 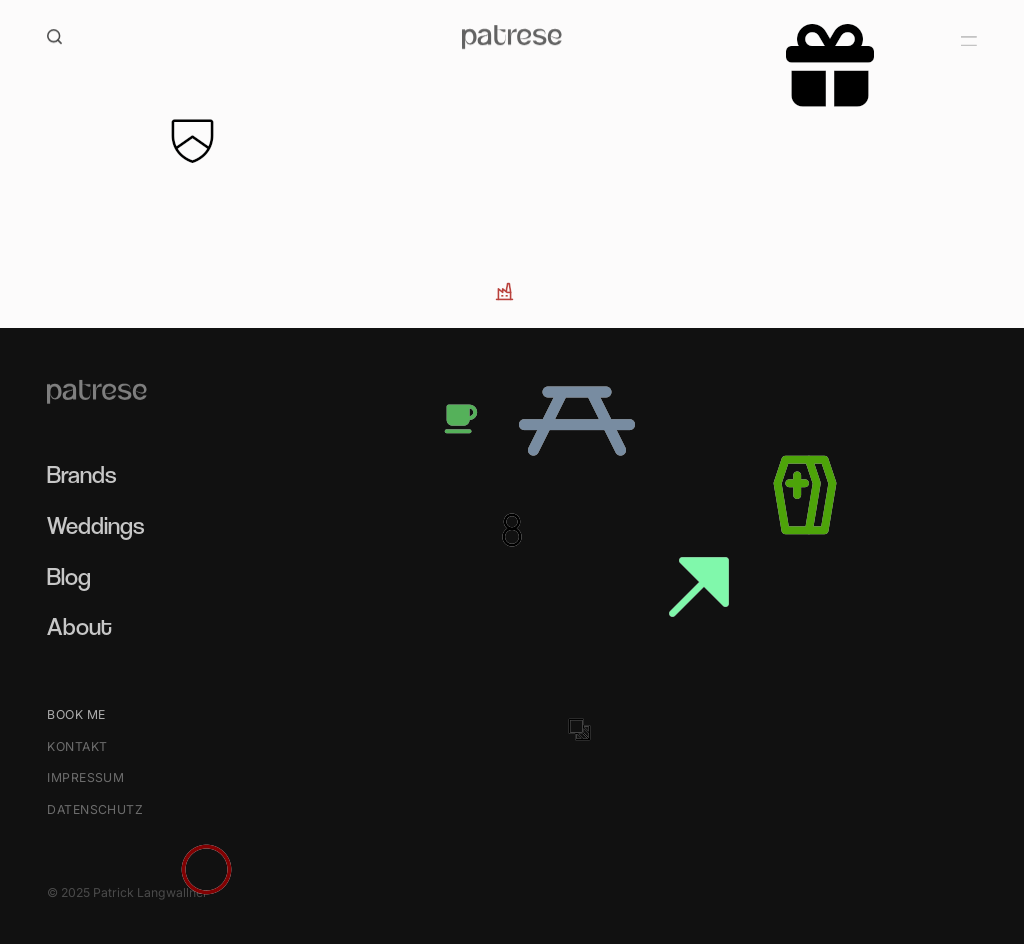 I want to click on take a coffee break or pause work, so click(x=460, y=418).